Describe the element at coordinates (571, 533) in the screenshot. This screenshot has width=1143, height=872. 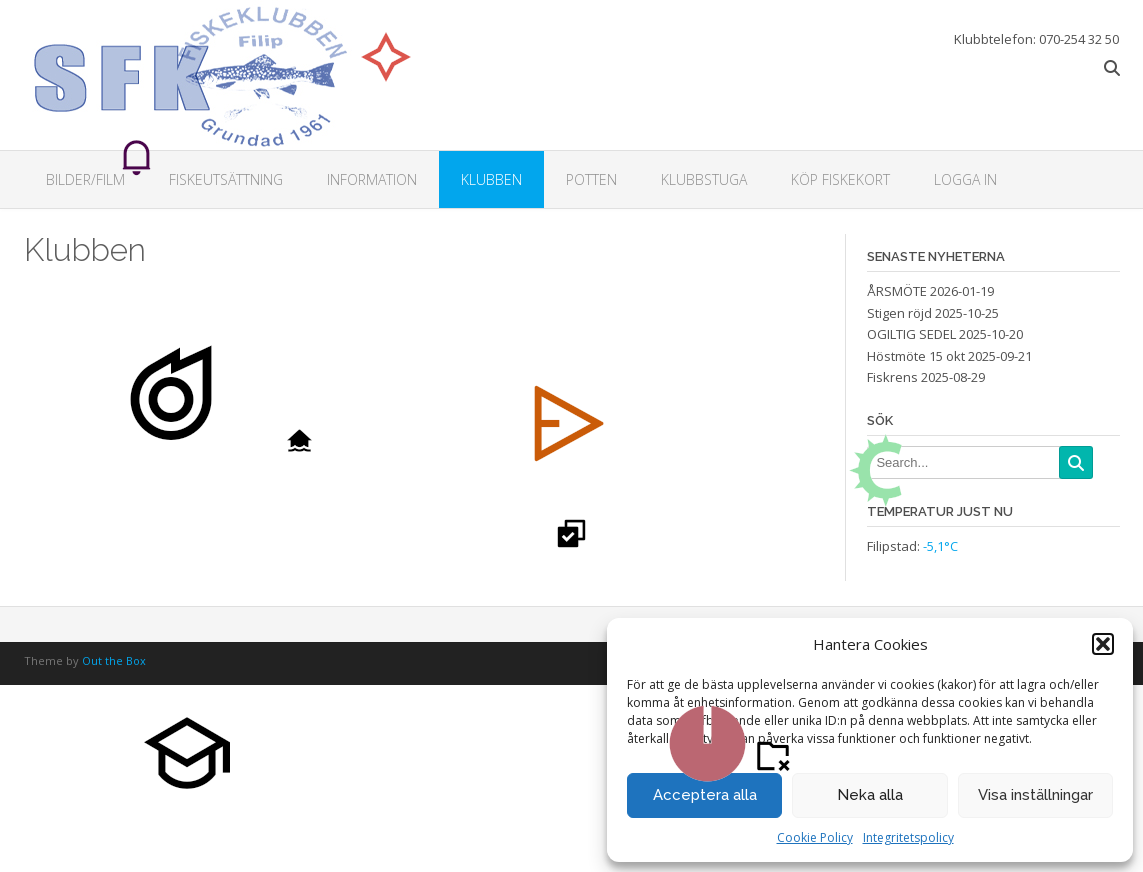
I see `select multiple items at once` at that location.